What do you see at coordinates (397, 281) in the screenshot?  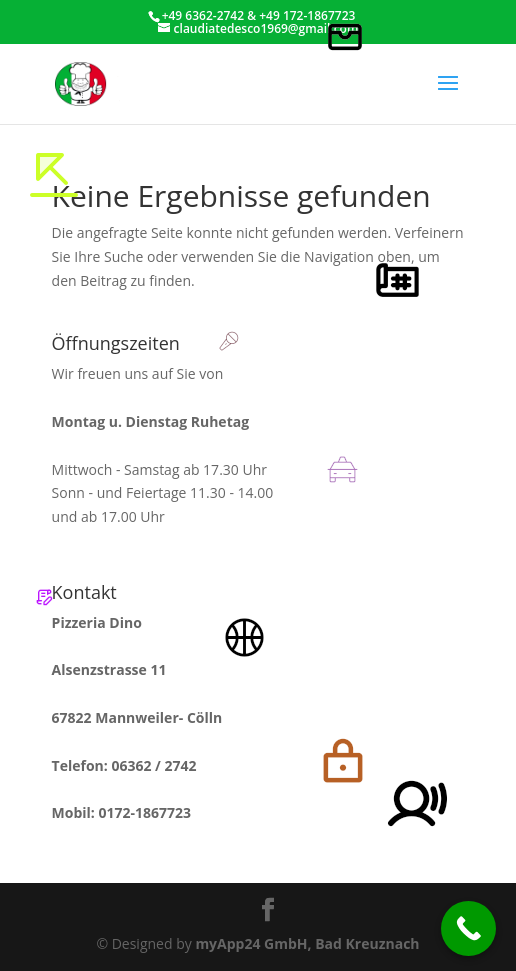 I see `view project blueprints or technical plans` at bounding box center [397, 281].